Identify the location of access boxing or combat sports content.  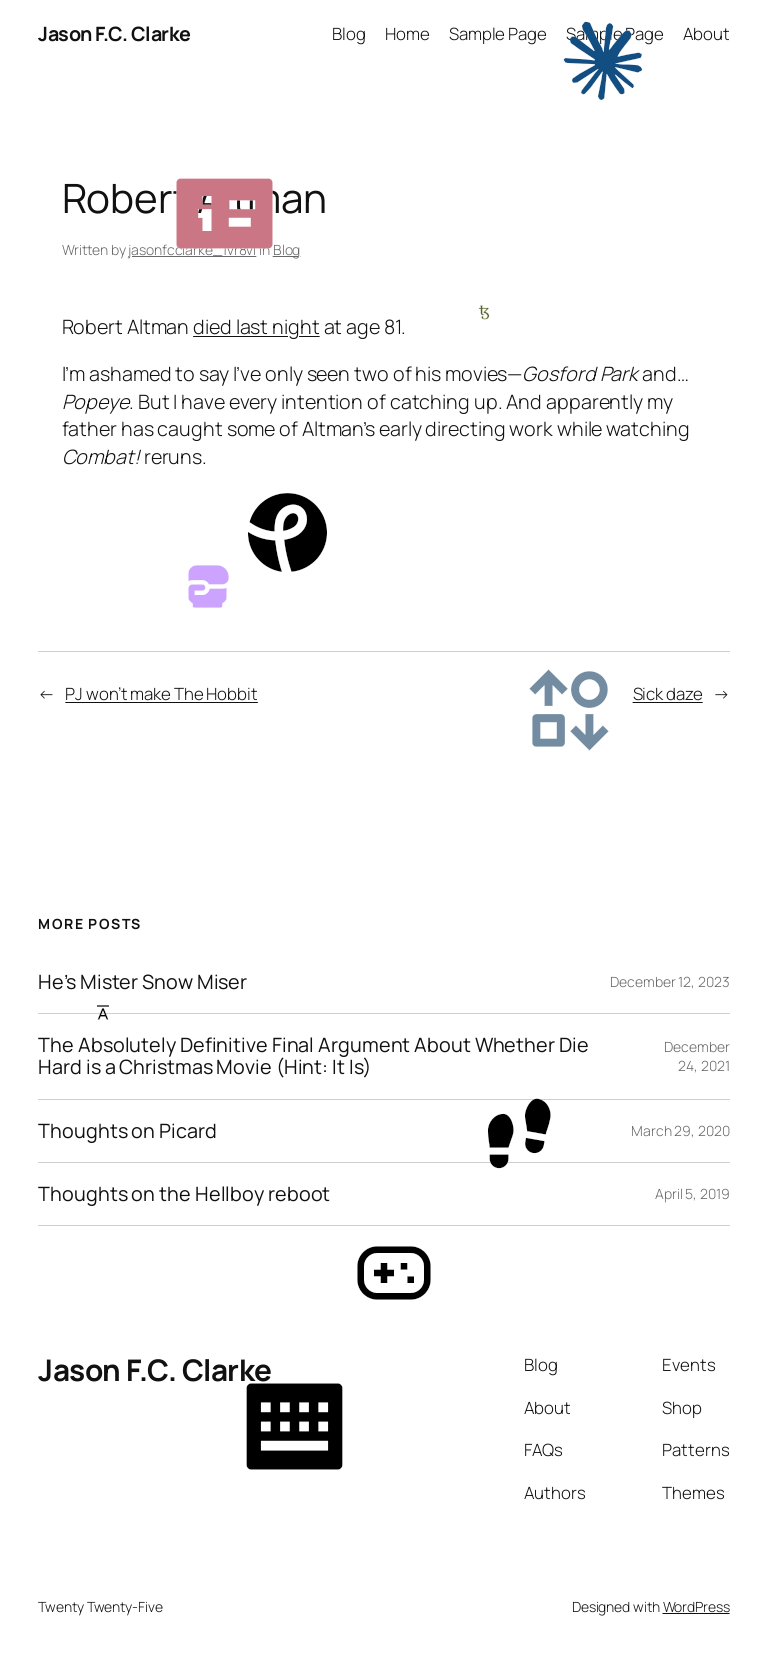
(207, 586).